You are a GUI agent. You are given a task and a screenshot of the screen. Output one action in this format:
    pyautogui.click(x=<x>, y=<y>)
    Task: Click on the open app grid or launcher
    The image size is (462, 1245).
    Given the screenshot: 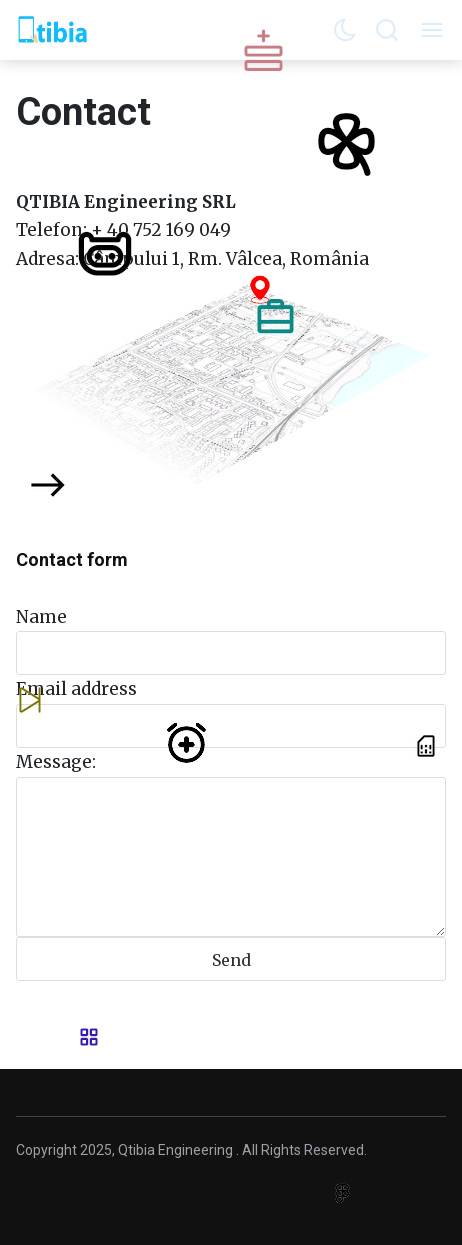 What is the action you would take?
    pyautogui.click(x=89, y=1037)
    